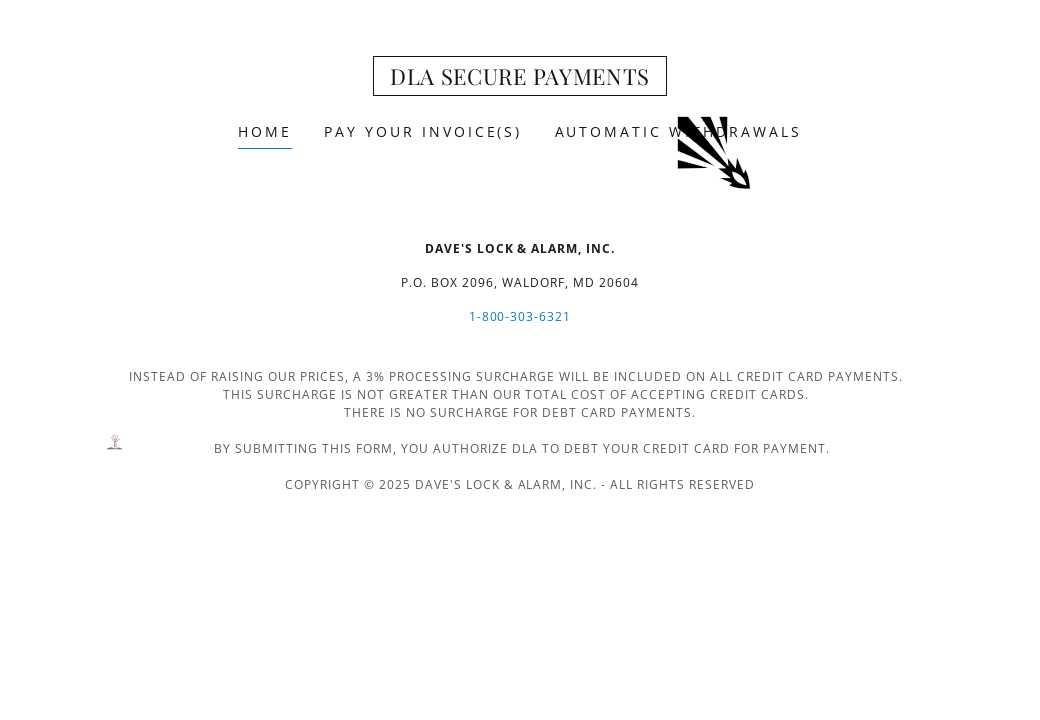  I want to click on incoming attack or threat warning, so click(714, 153).